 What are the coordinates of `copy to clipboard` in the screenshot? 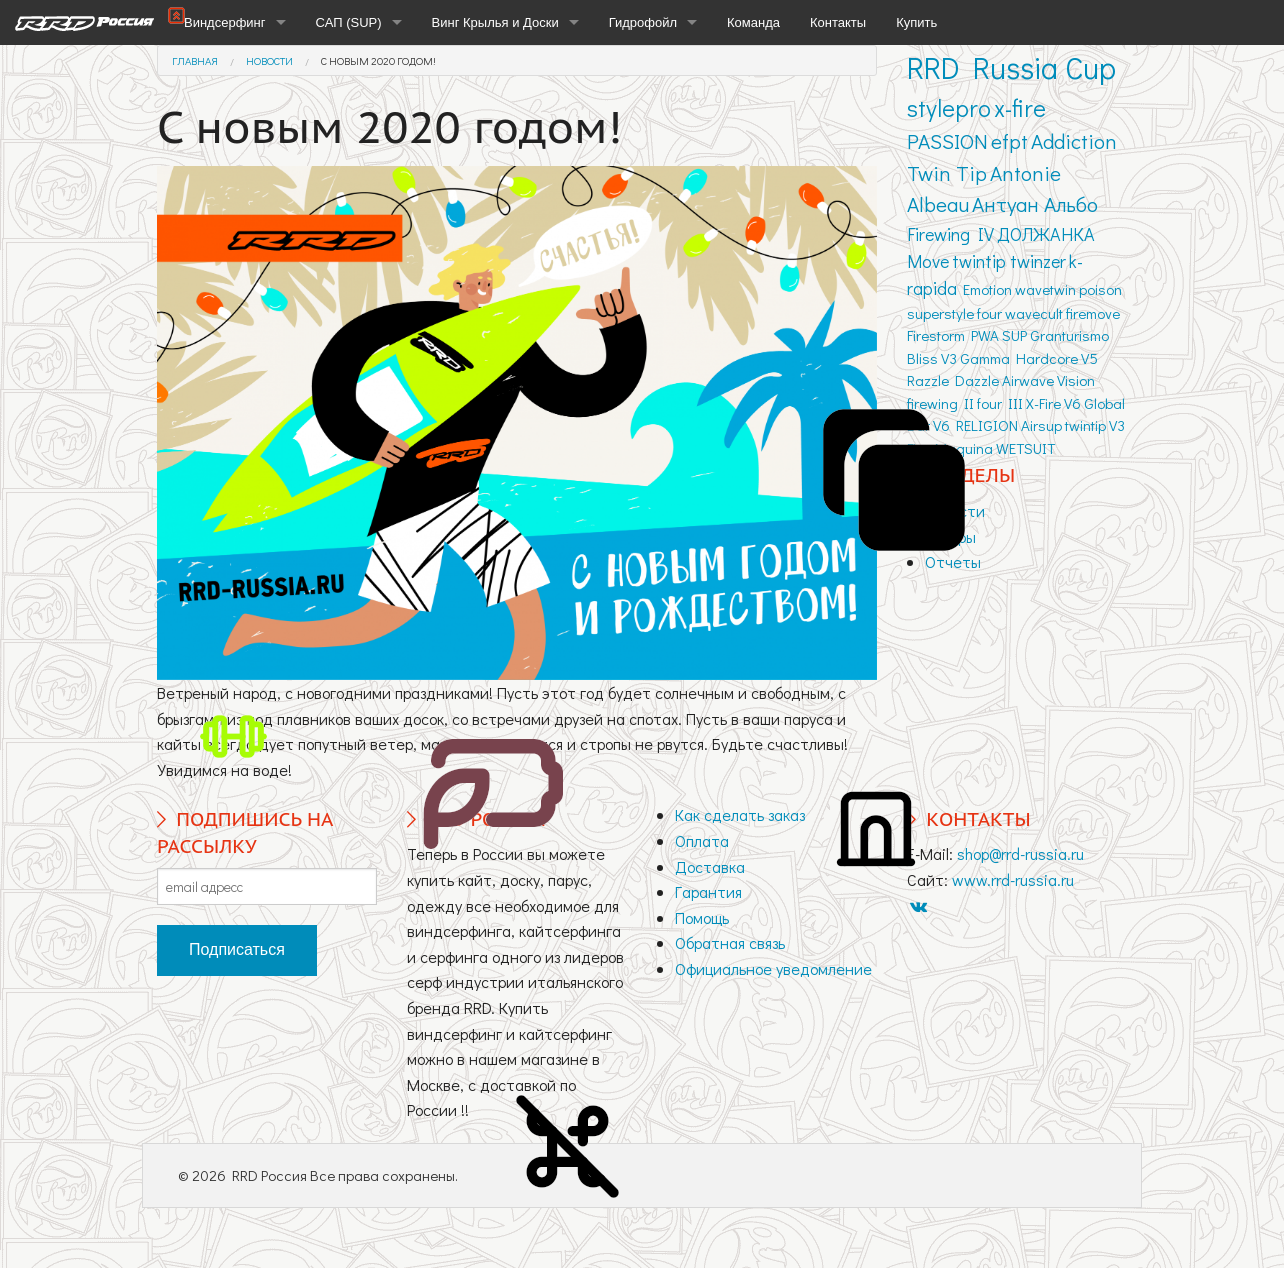 It's located at (894, 480).